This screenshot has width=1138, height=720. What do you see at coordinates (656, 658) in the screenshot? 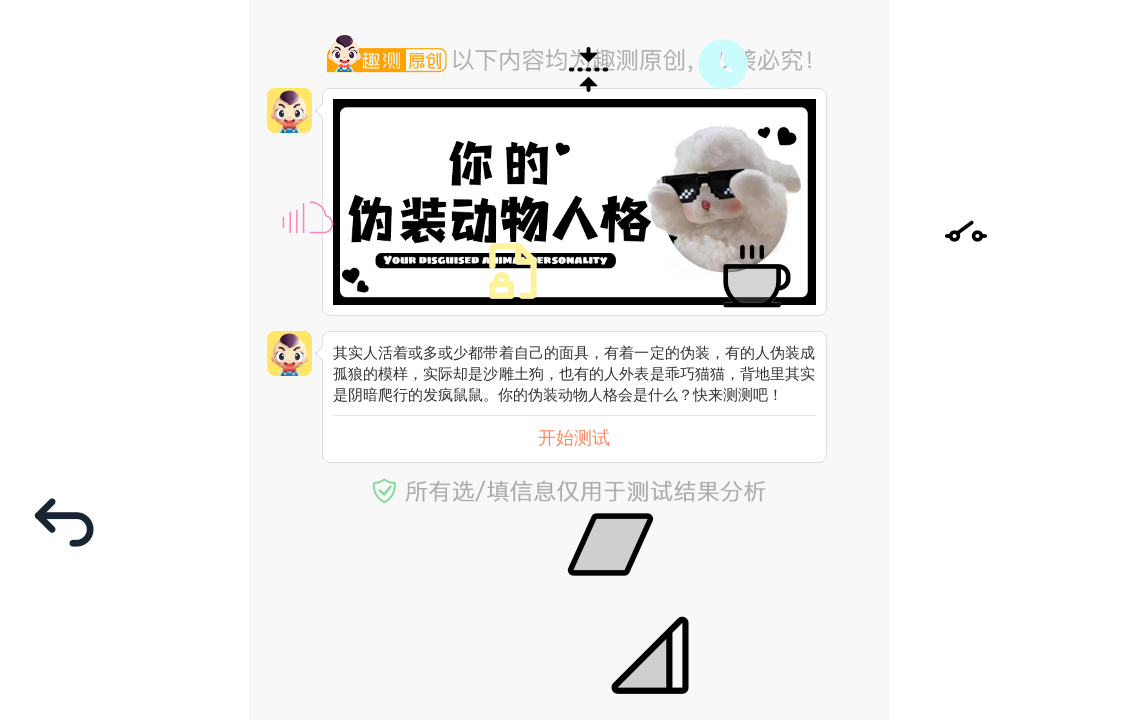
I see `indicates strong cellular network signal` at bounding box center [656, 658].